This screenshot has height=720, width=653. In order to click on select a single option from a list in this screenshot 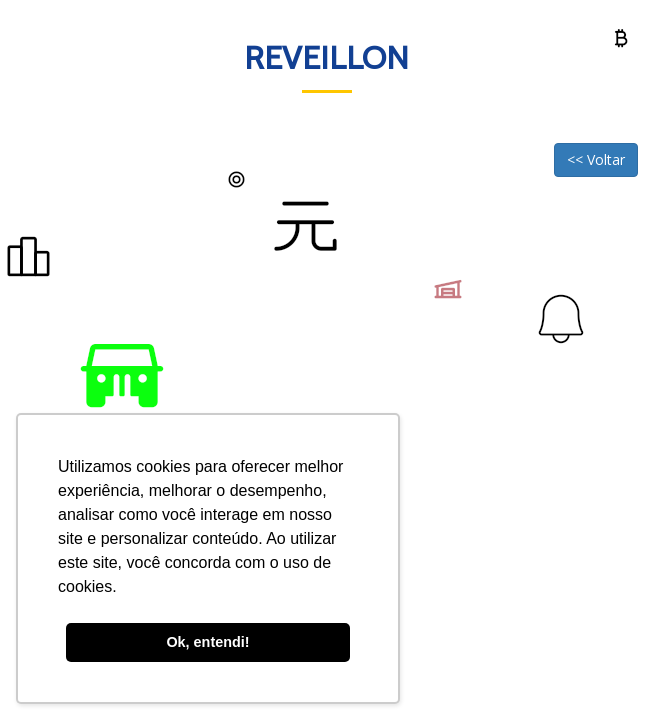, I will do `click(236, 179)`.